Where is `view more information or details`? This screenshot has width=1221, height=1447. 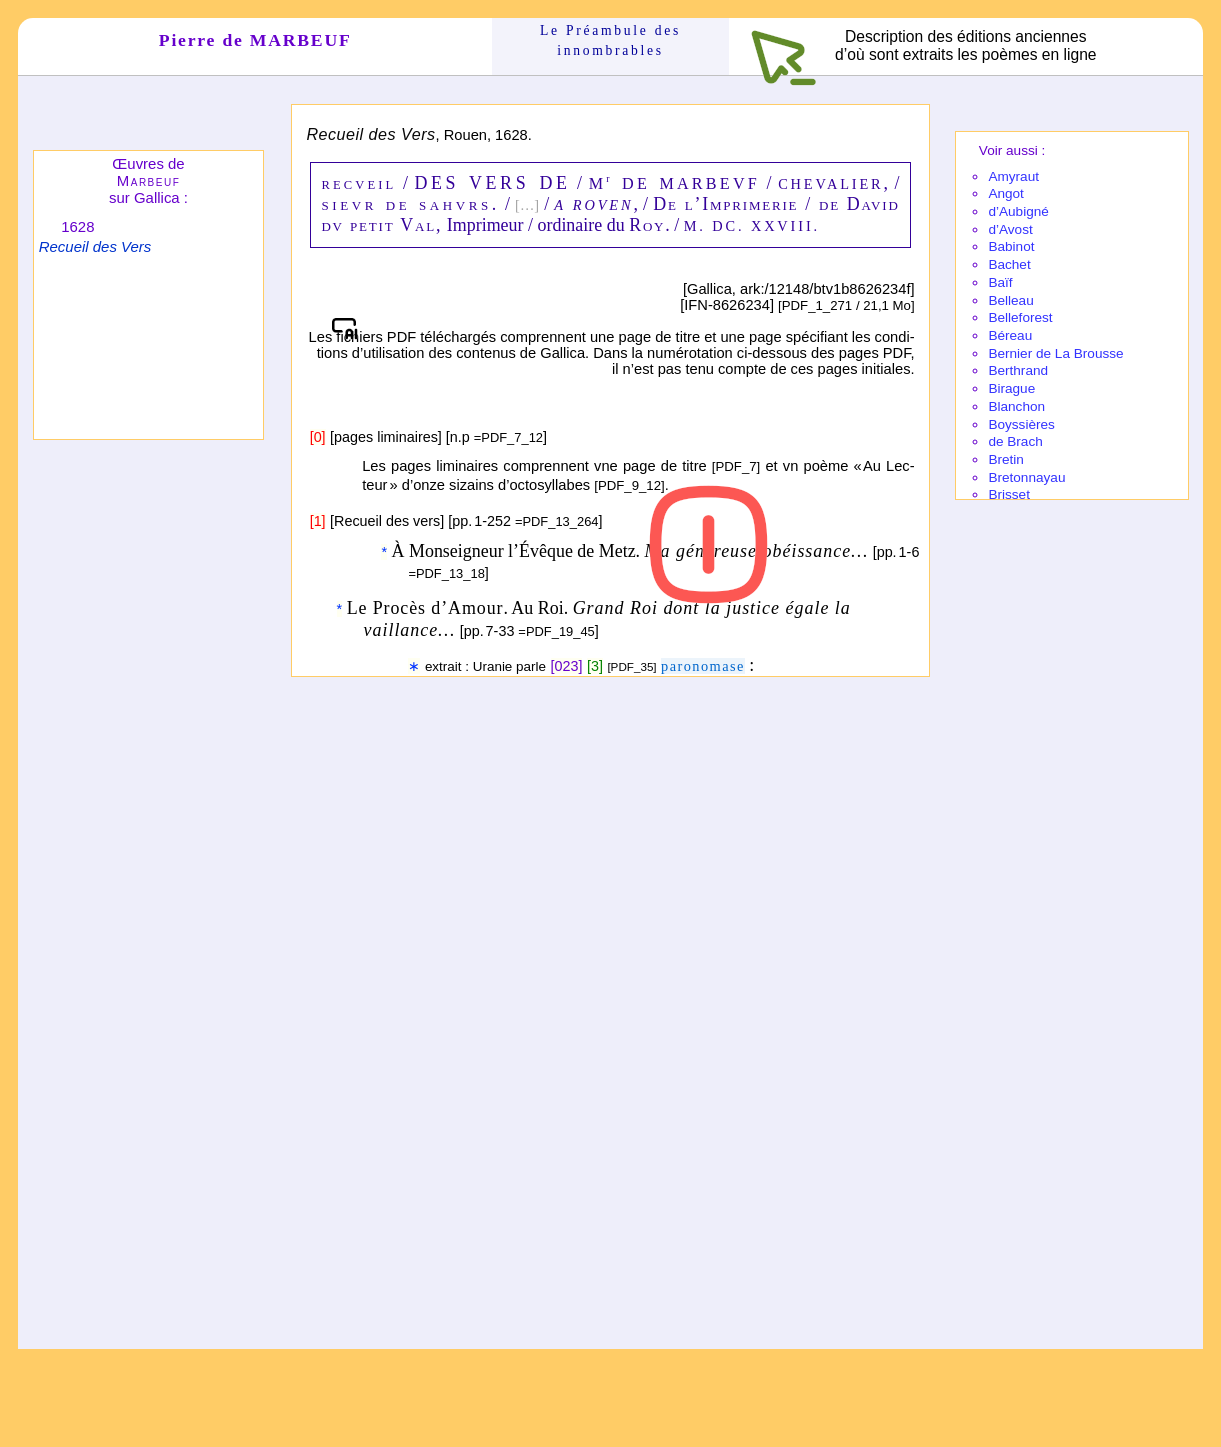
view more information or details is located at coordinates (708, 544).